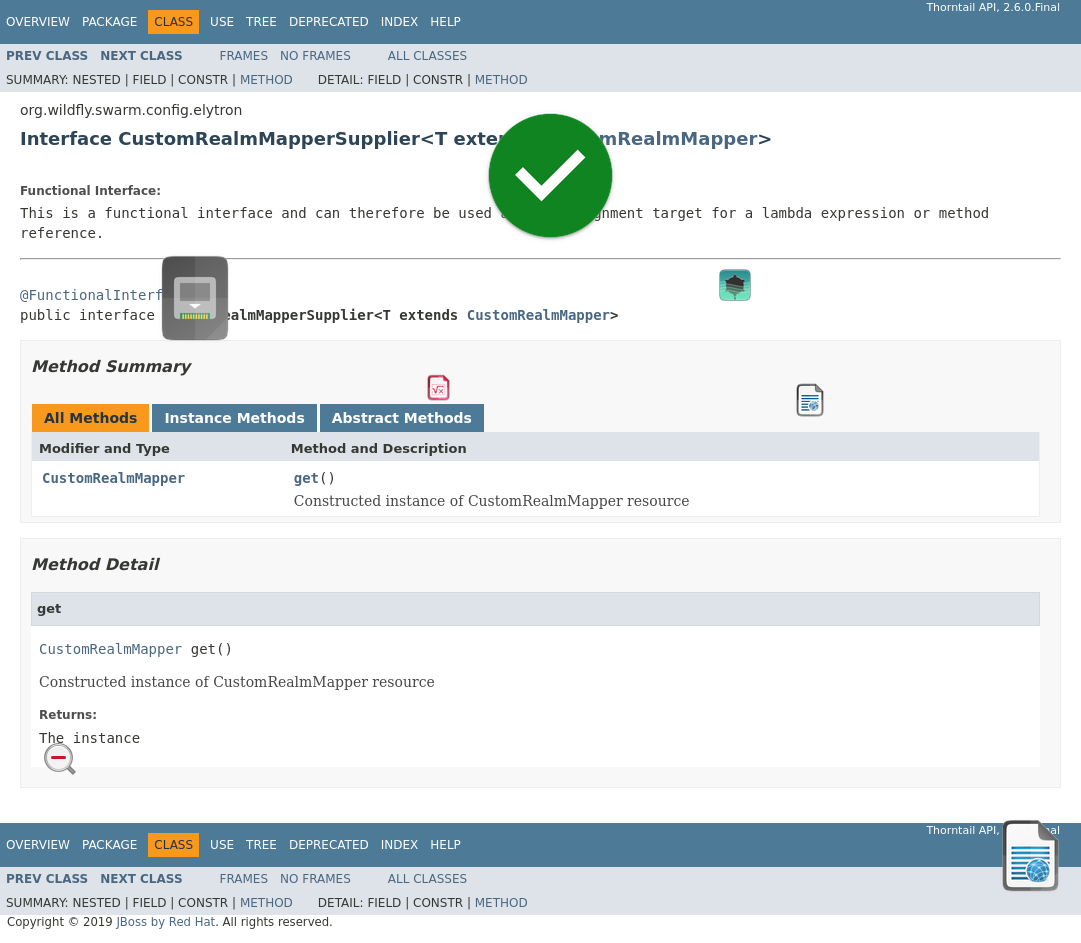  Describe the element at coordinates (195, 298) in the screenshot. I see `a sega genesis 32x rom file` at that location.